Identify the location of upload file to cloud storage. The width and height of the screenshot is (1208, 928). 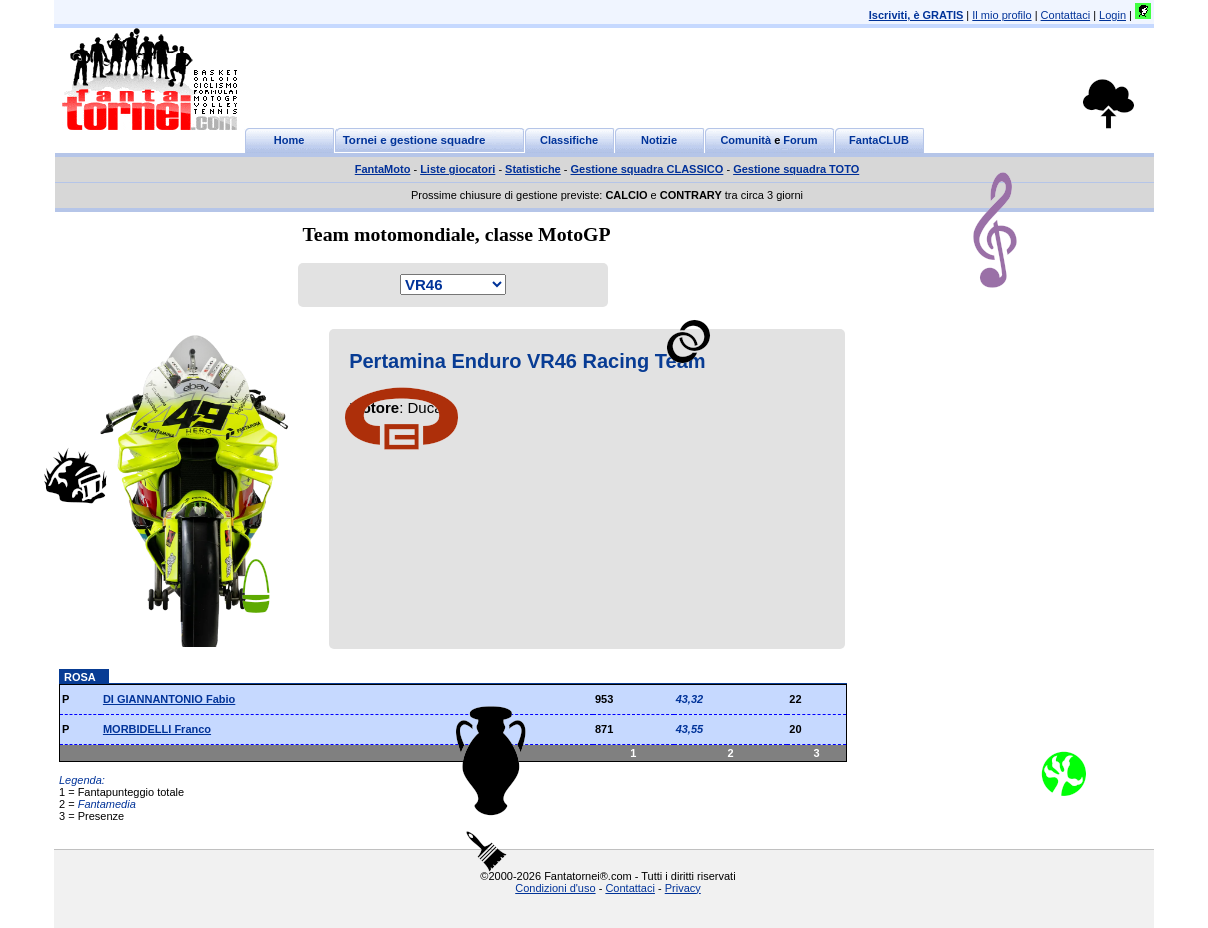
(1108, 103).